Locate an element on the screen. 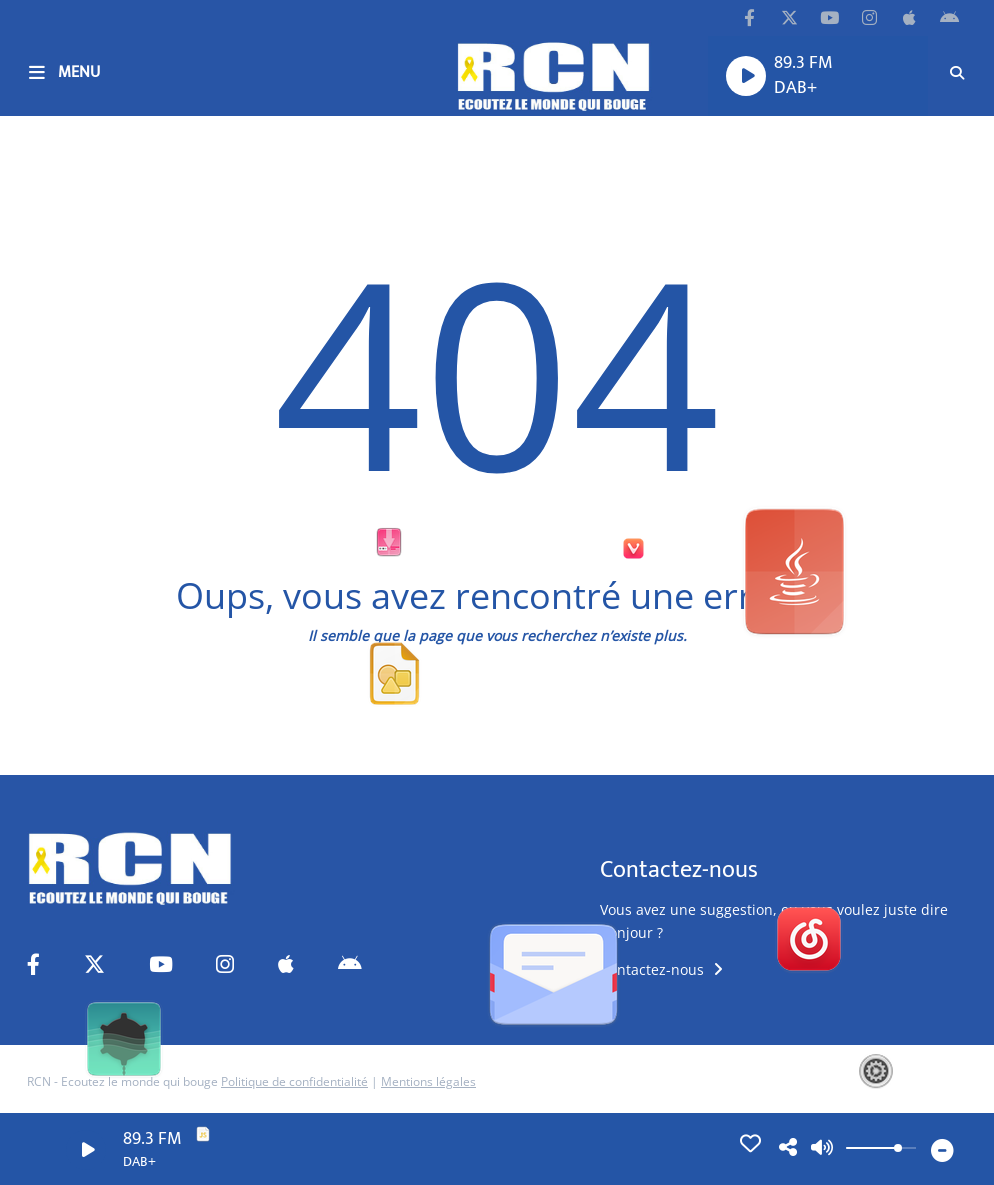  open system settings is located at coordinates (876, 1071).